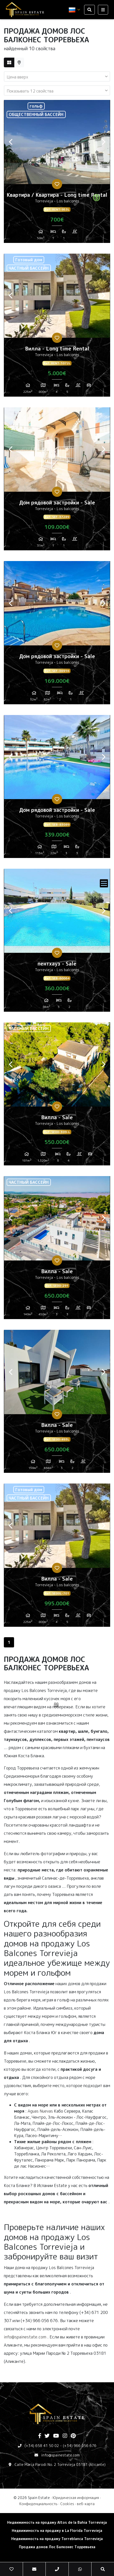 The height and width of the screenshot is (2576, 114). What do you see at coordinates (56, 1705) in the screenshot?
I see `view all team members` at bounding box center [56, 1705].